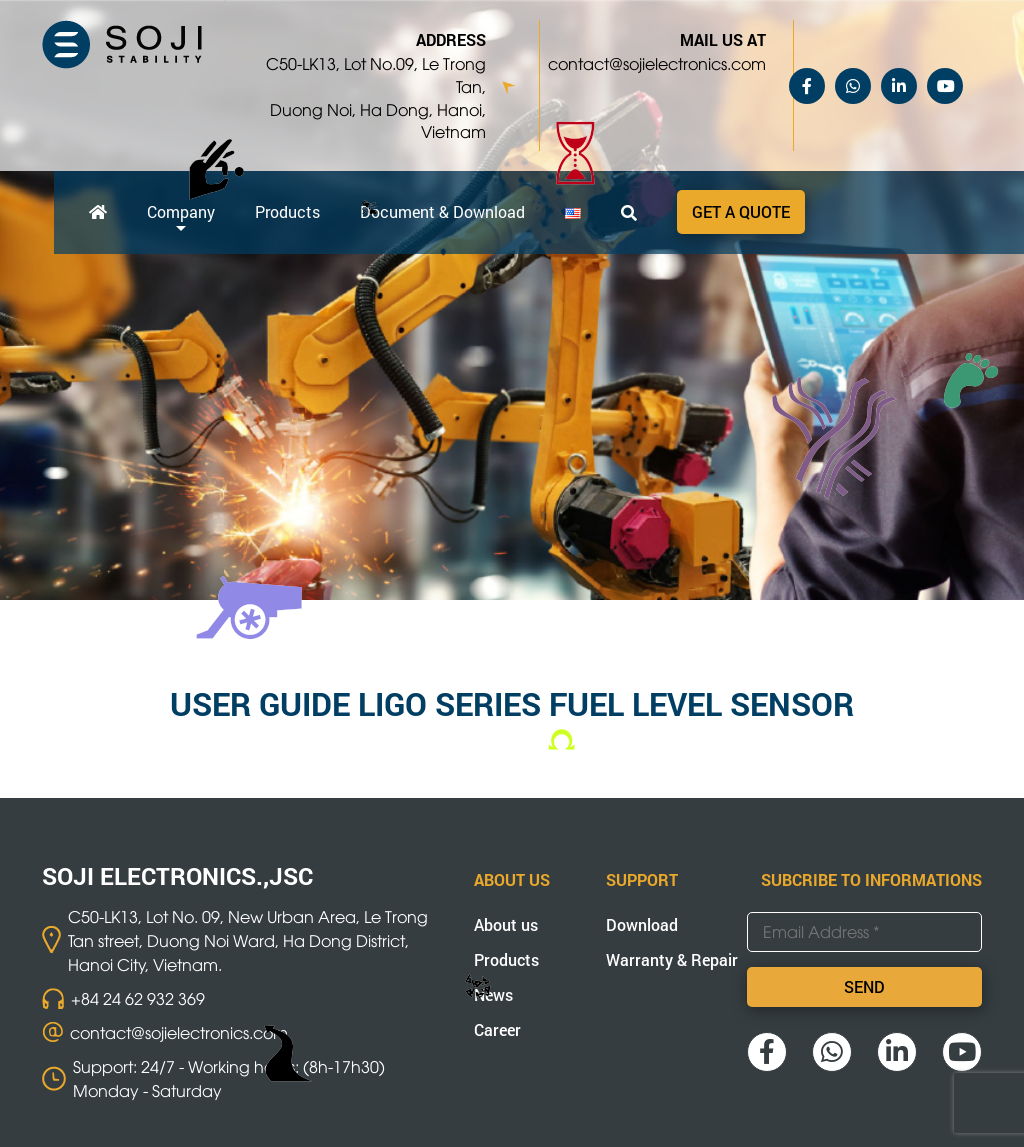 The image size is (1024, 1147). Describe the element at coordinates (834, 437) in the screenshot. I see `food item indicator in a cooking or recipe game` at that location.